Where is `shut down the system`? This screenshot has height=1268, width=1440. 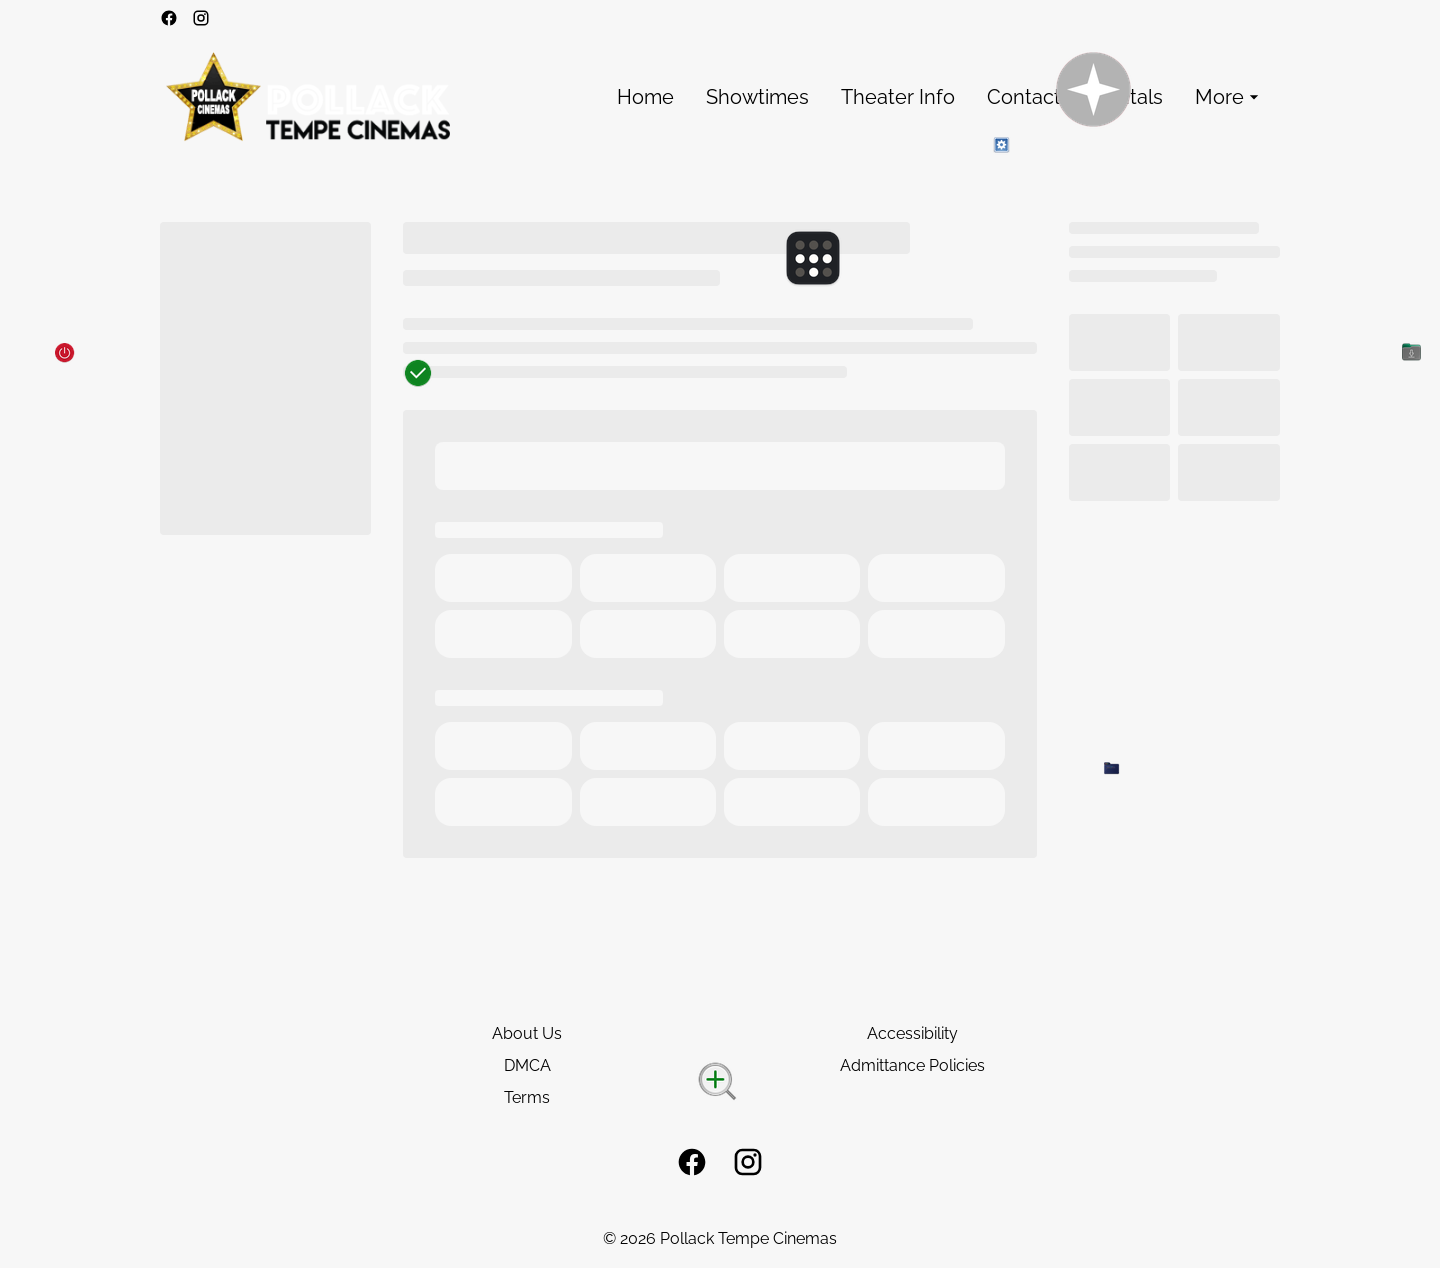
shut down the system is located at coordinates (65, 353).